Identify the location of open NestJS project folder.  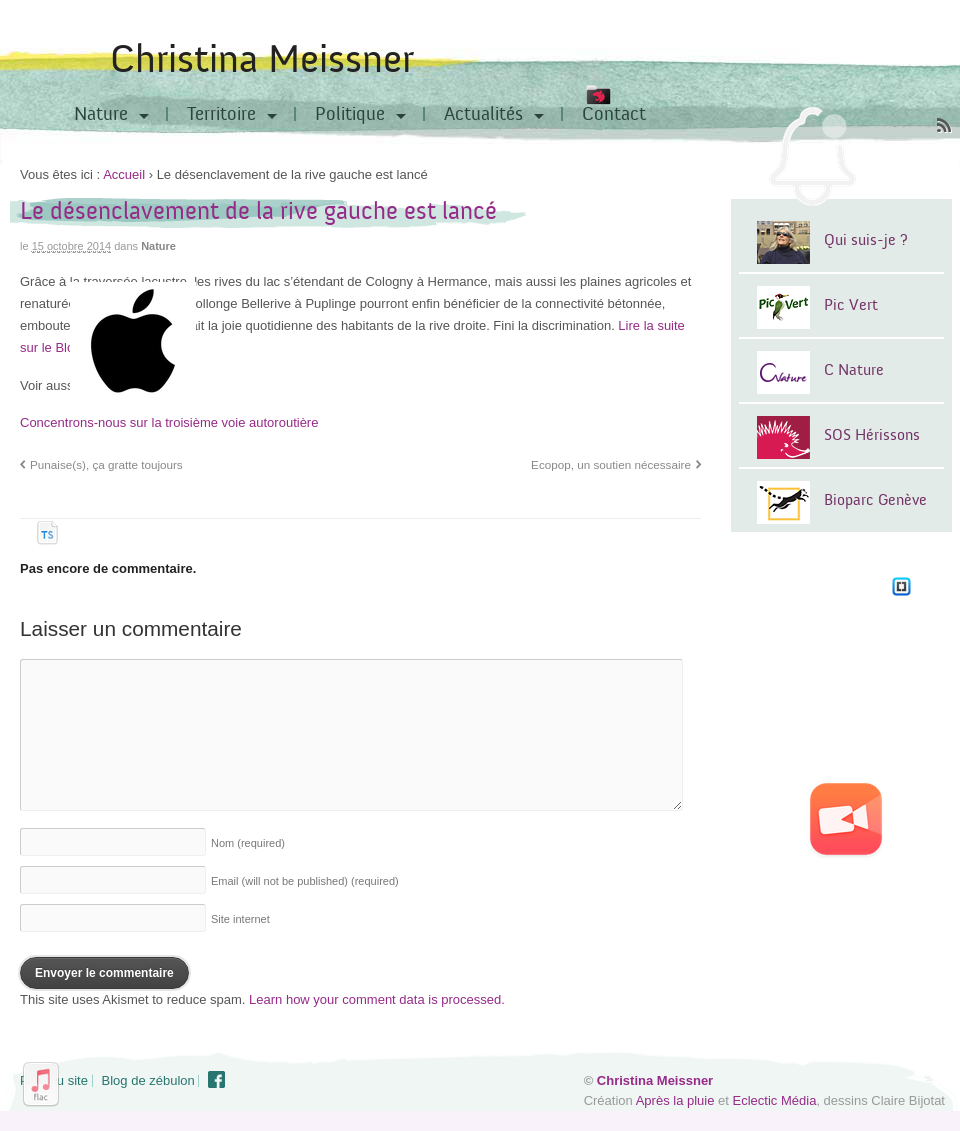
(598, 95).